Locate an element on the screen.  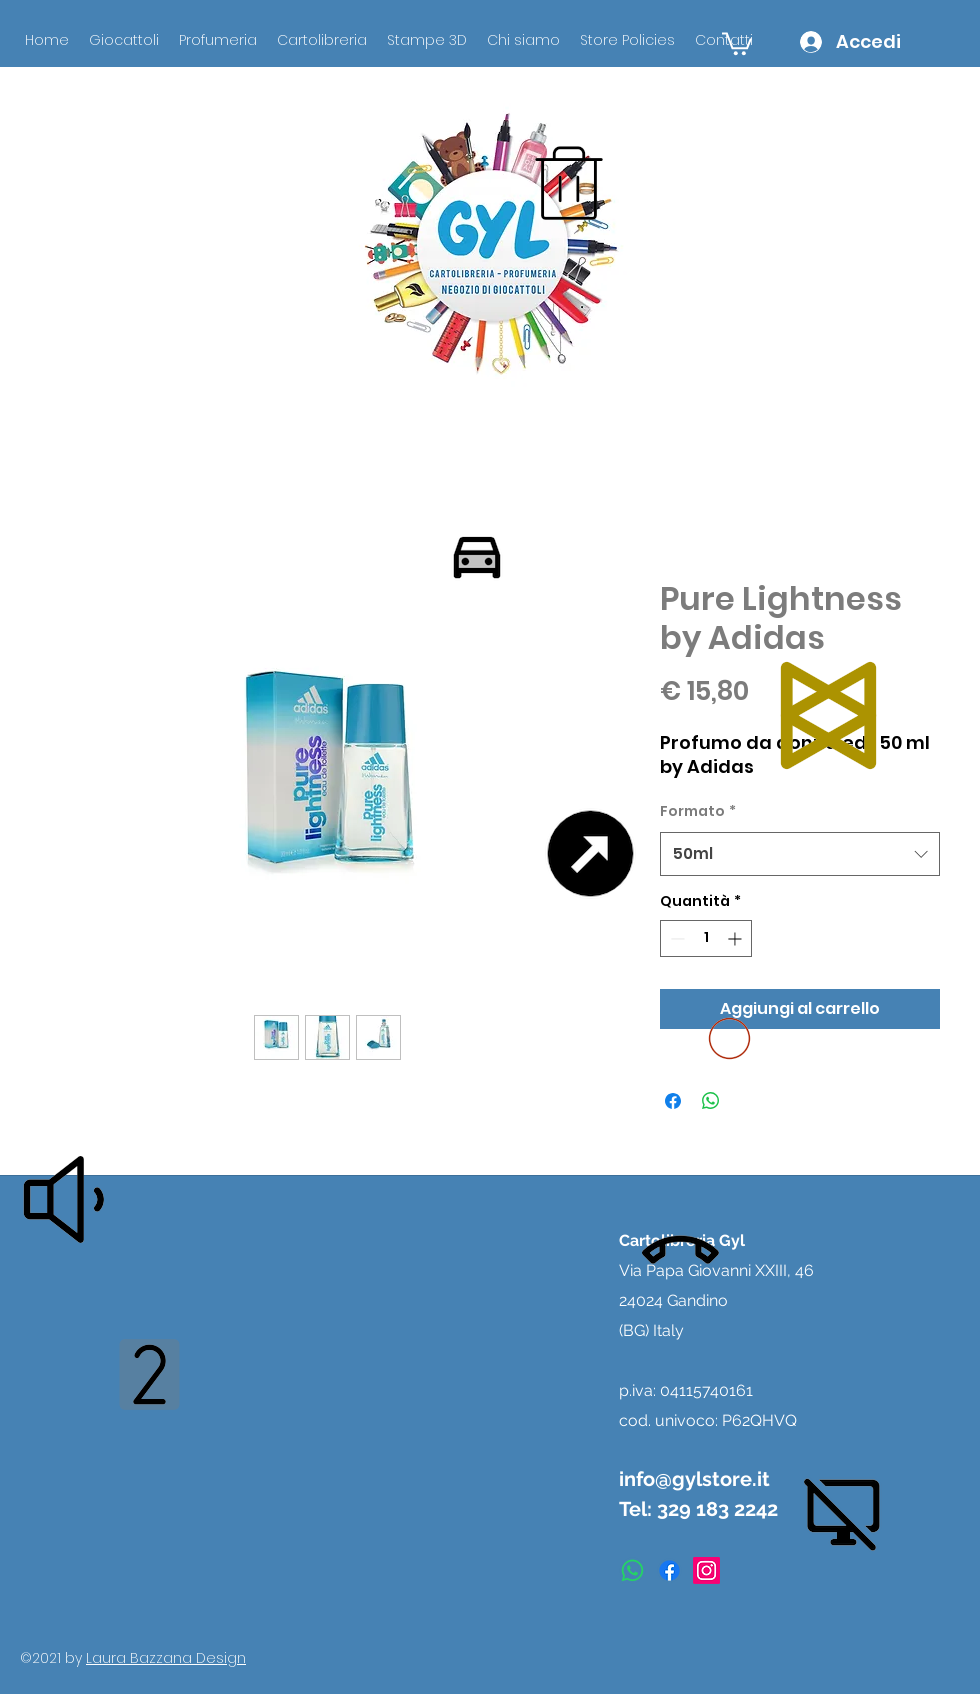
open link in new tab or window is located at coordinates (590, 853).